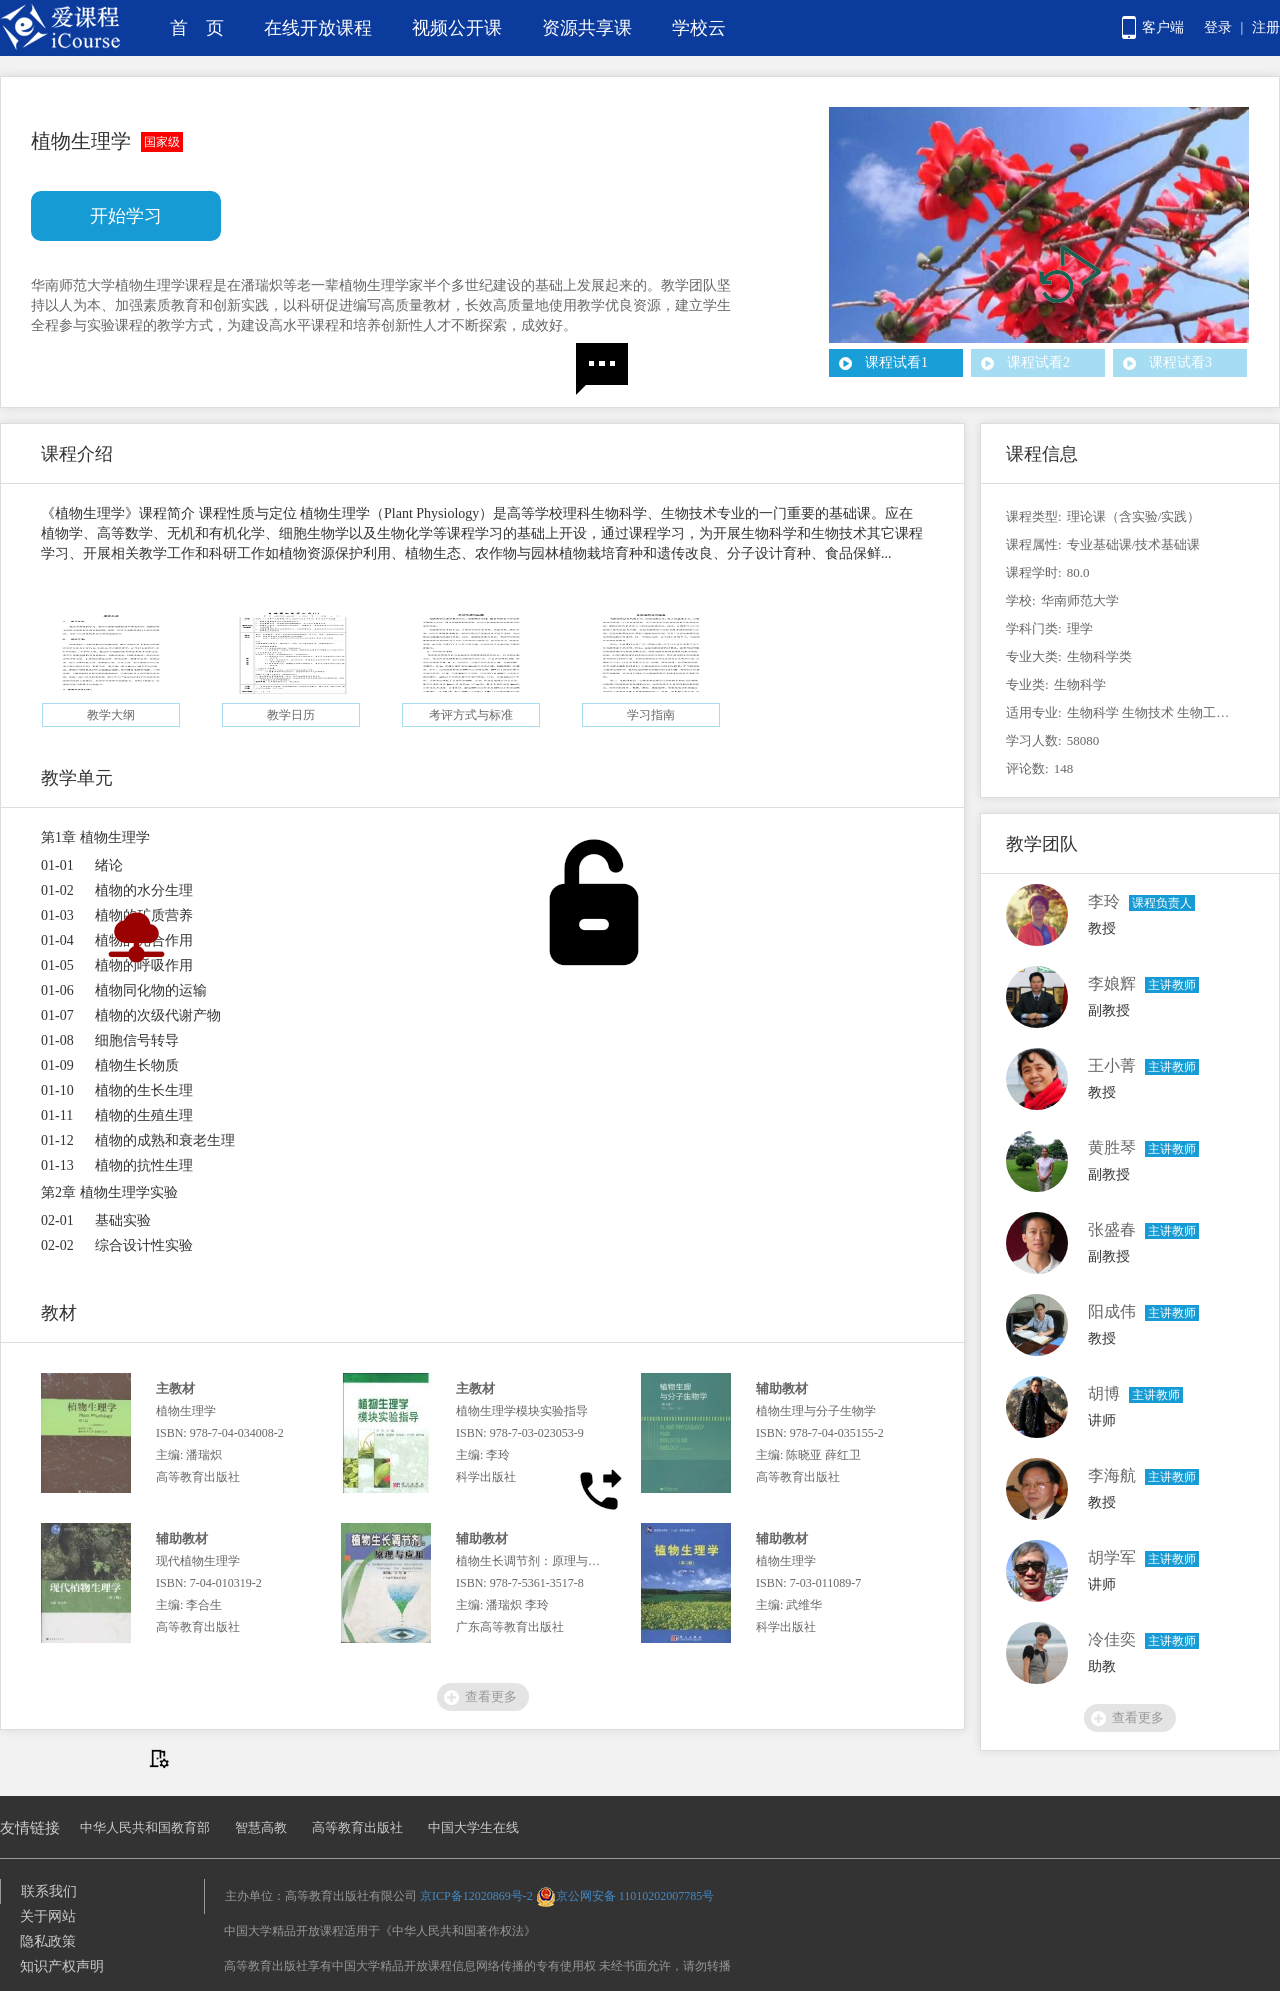 The image size is (1280, 1991). I want to click on rerun the current debug session, so click(1073, 270).